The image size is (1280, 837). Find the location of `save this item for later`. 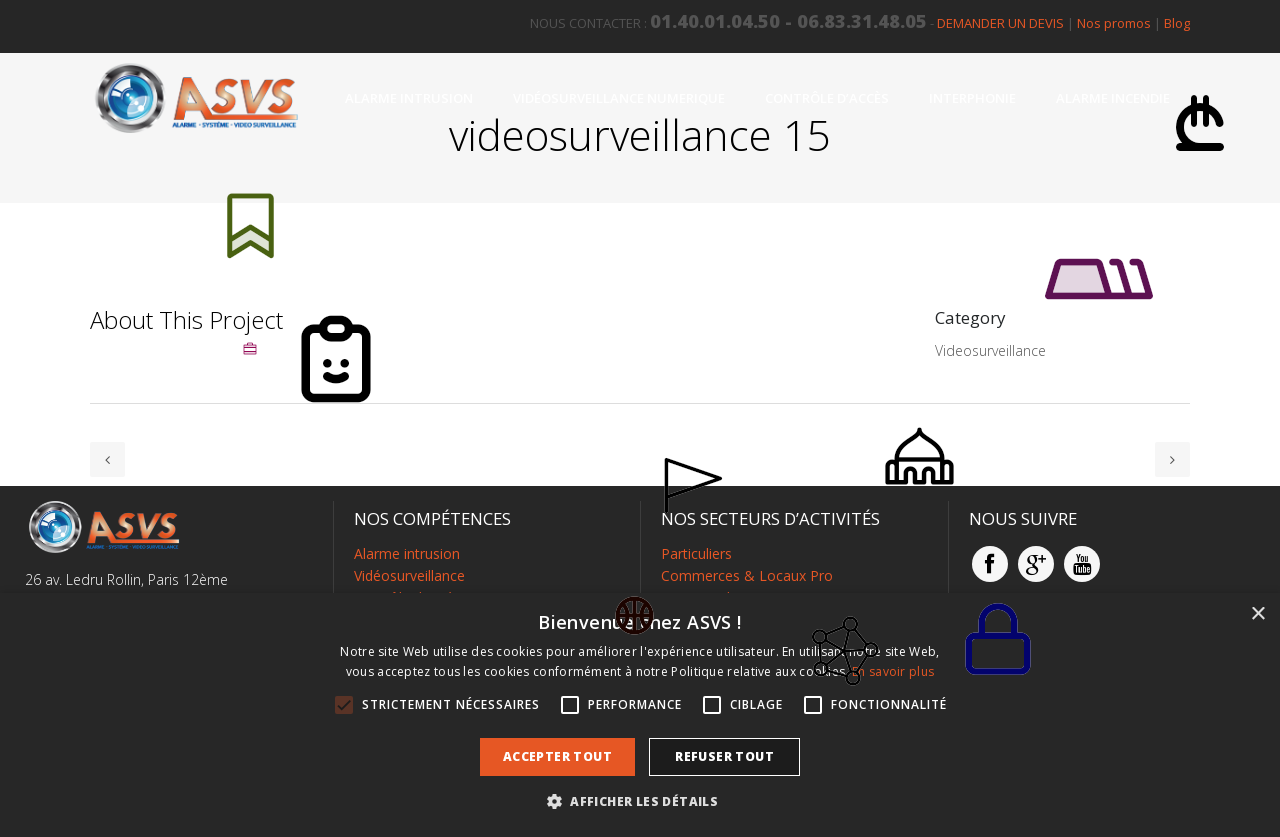

save this item for later is located at coordinates (250, 224).